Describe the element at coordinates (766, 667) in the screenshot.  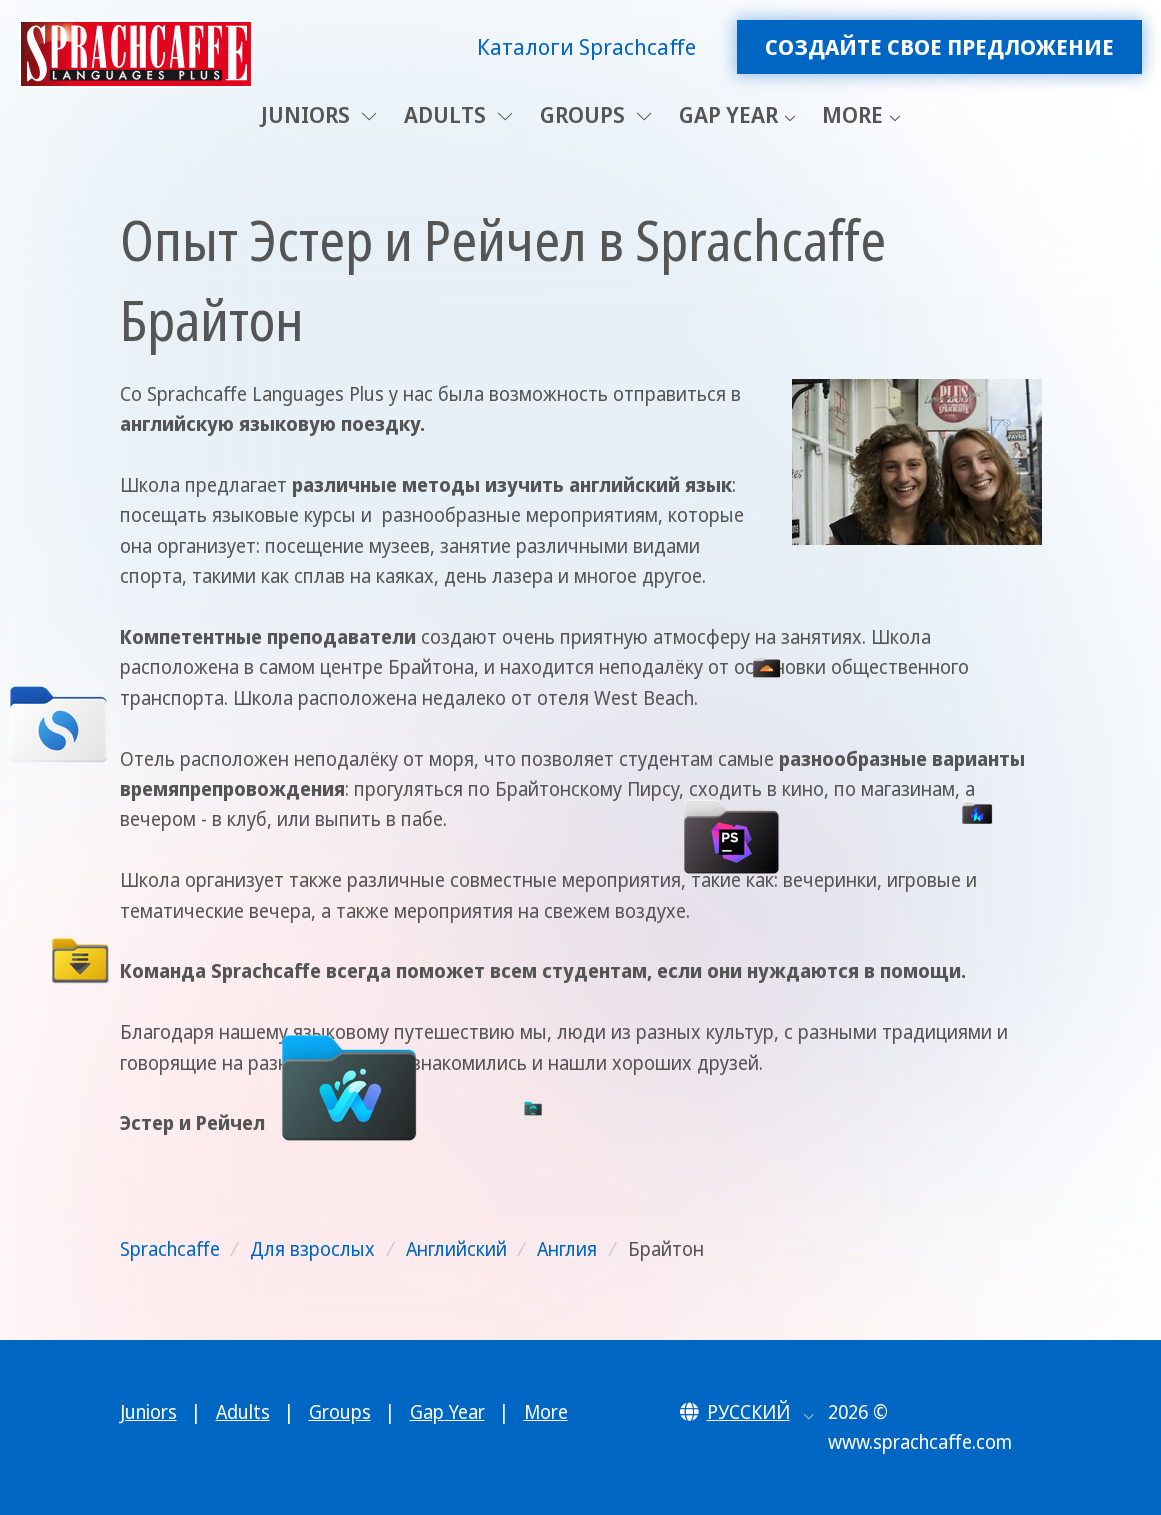
I see `open cloudflare project files` at that location.